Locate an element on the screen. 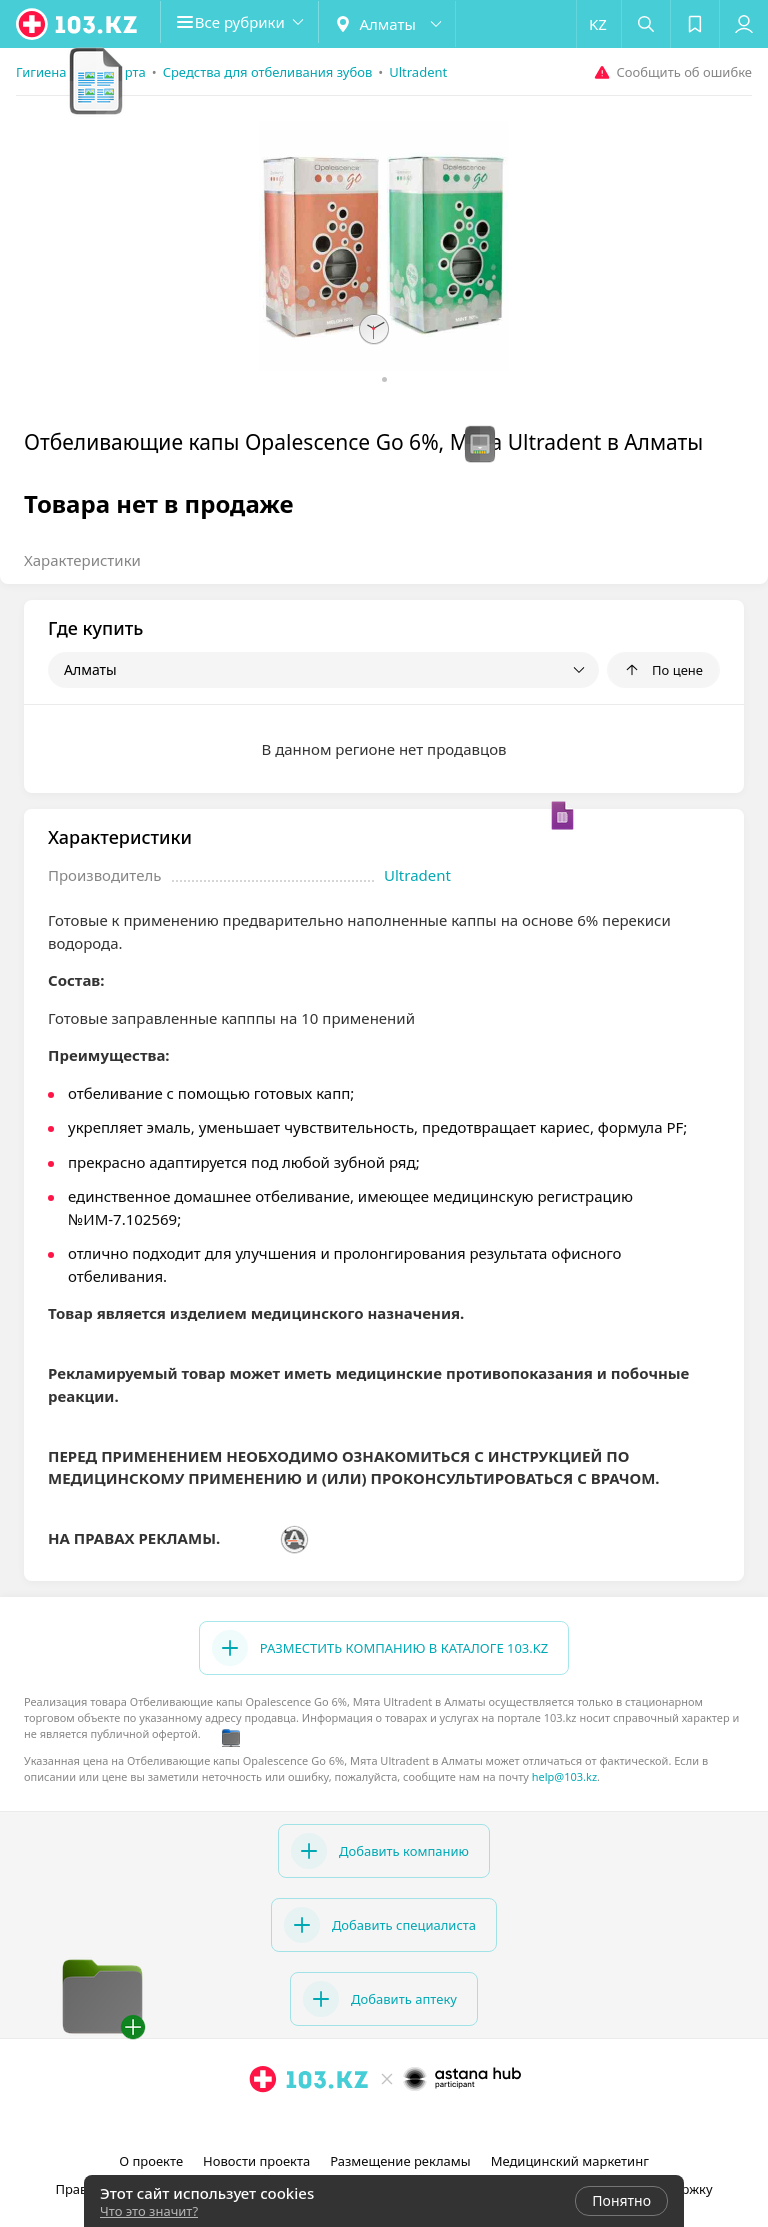  open an opendocument master document file is located at coordinates (96, 81).